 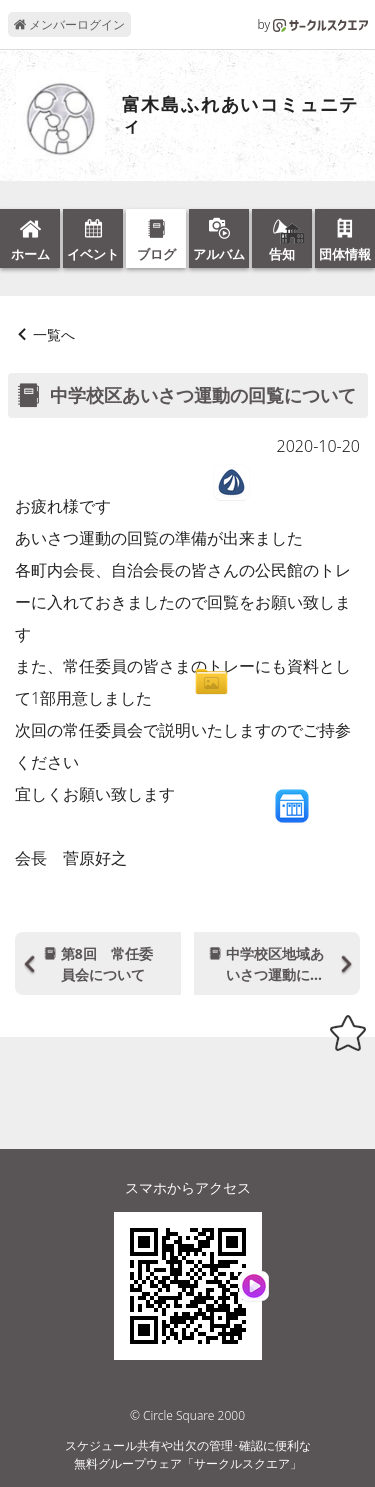 I want to click on access your favorites, so click(x=348, y=1033).